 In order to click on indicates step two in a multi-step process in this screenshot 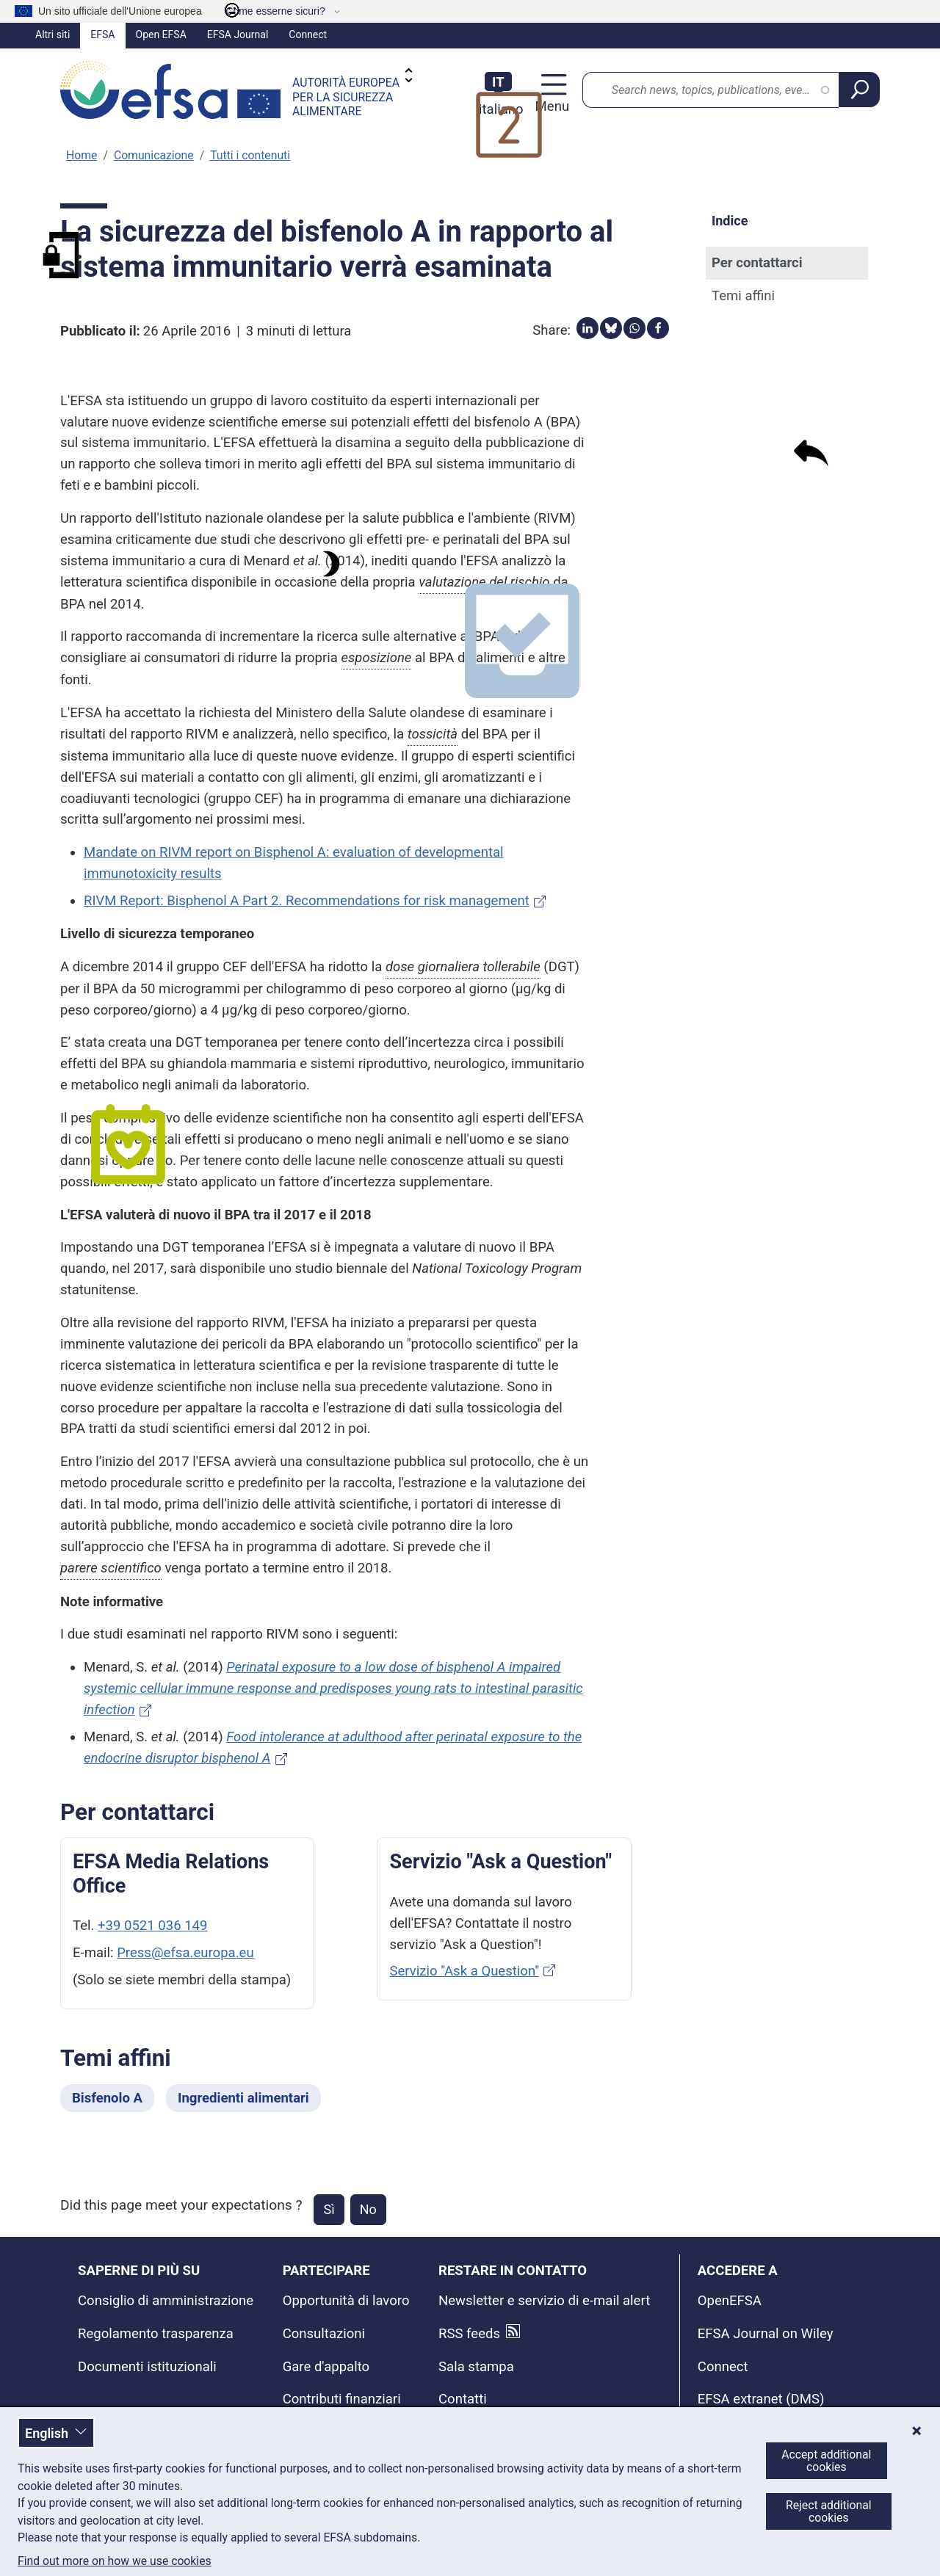, I will do `click(509, 125)`.